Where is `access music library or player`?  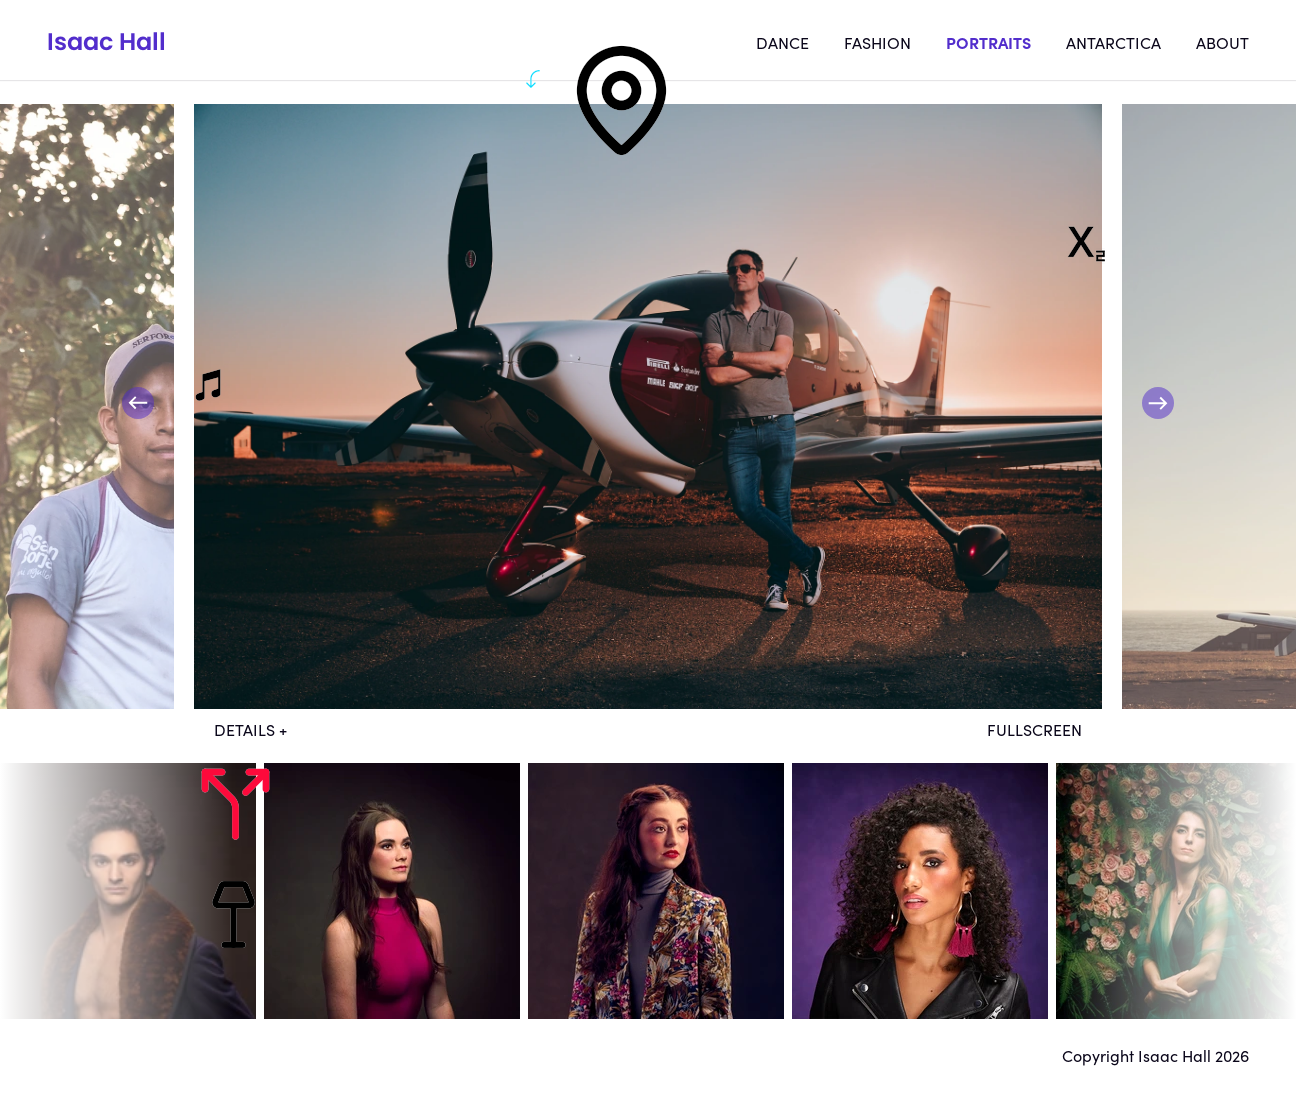 access music library or player is located at coordinates (208, 385).